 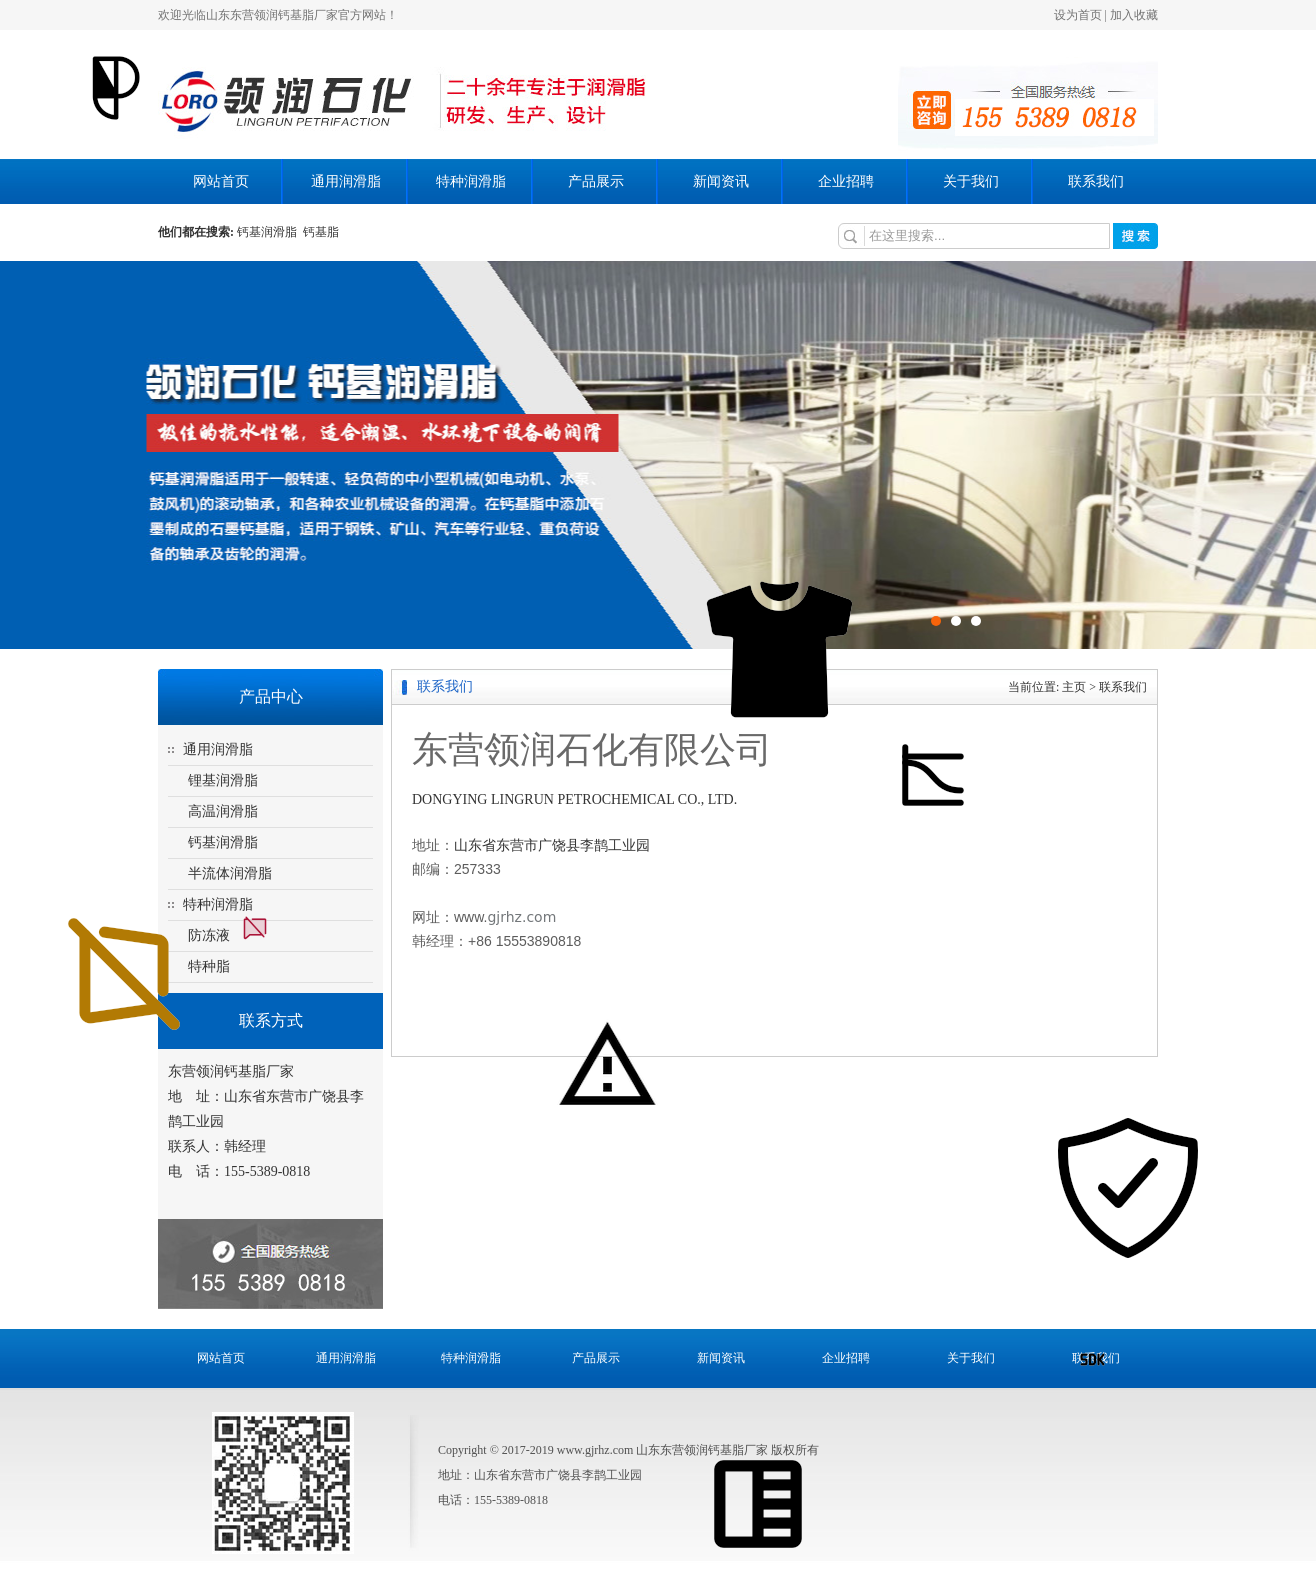 What do you see at coordinates (607, 1065) in the screenshot?
I see `indicates a warning or caution state` at bounding box center [607, 1065].